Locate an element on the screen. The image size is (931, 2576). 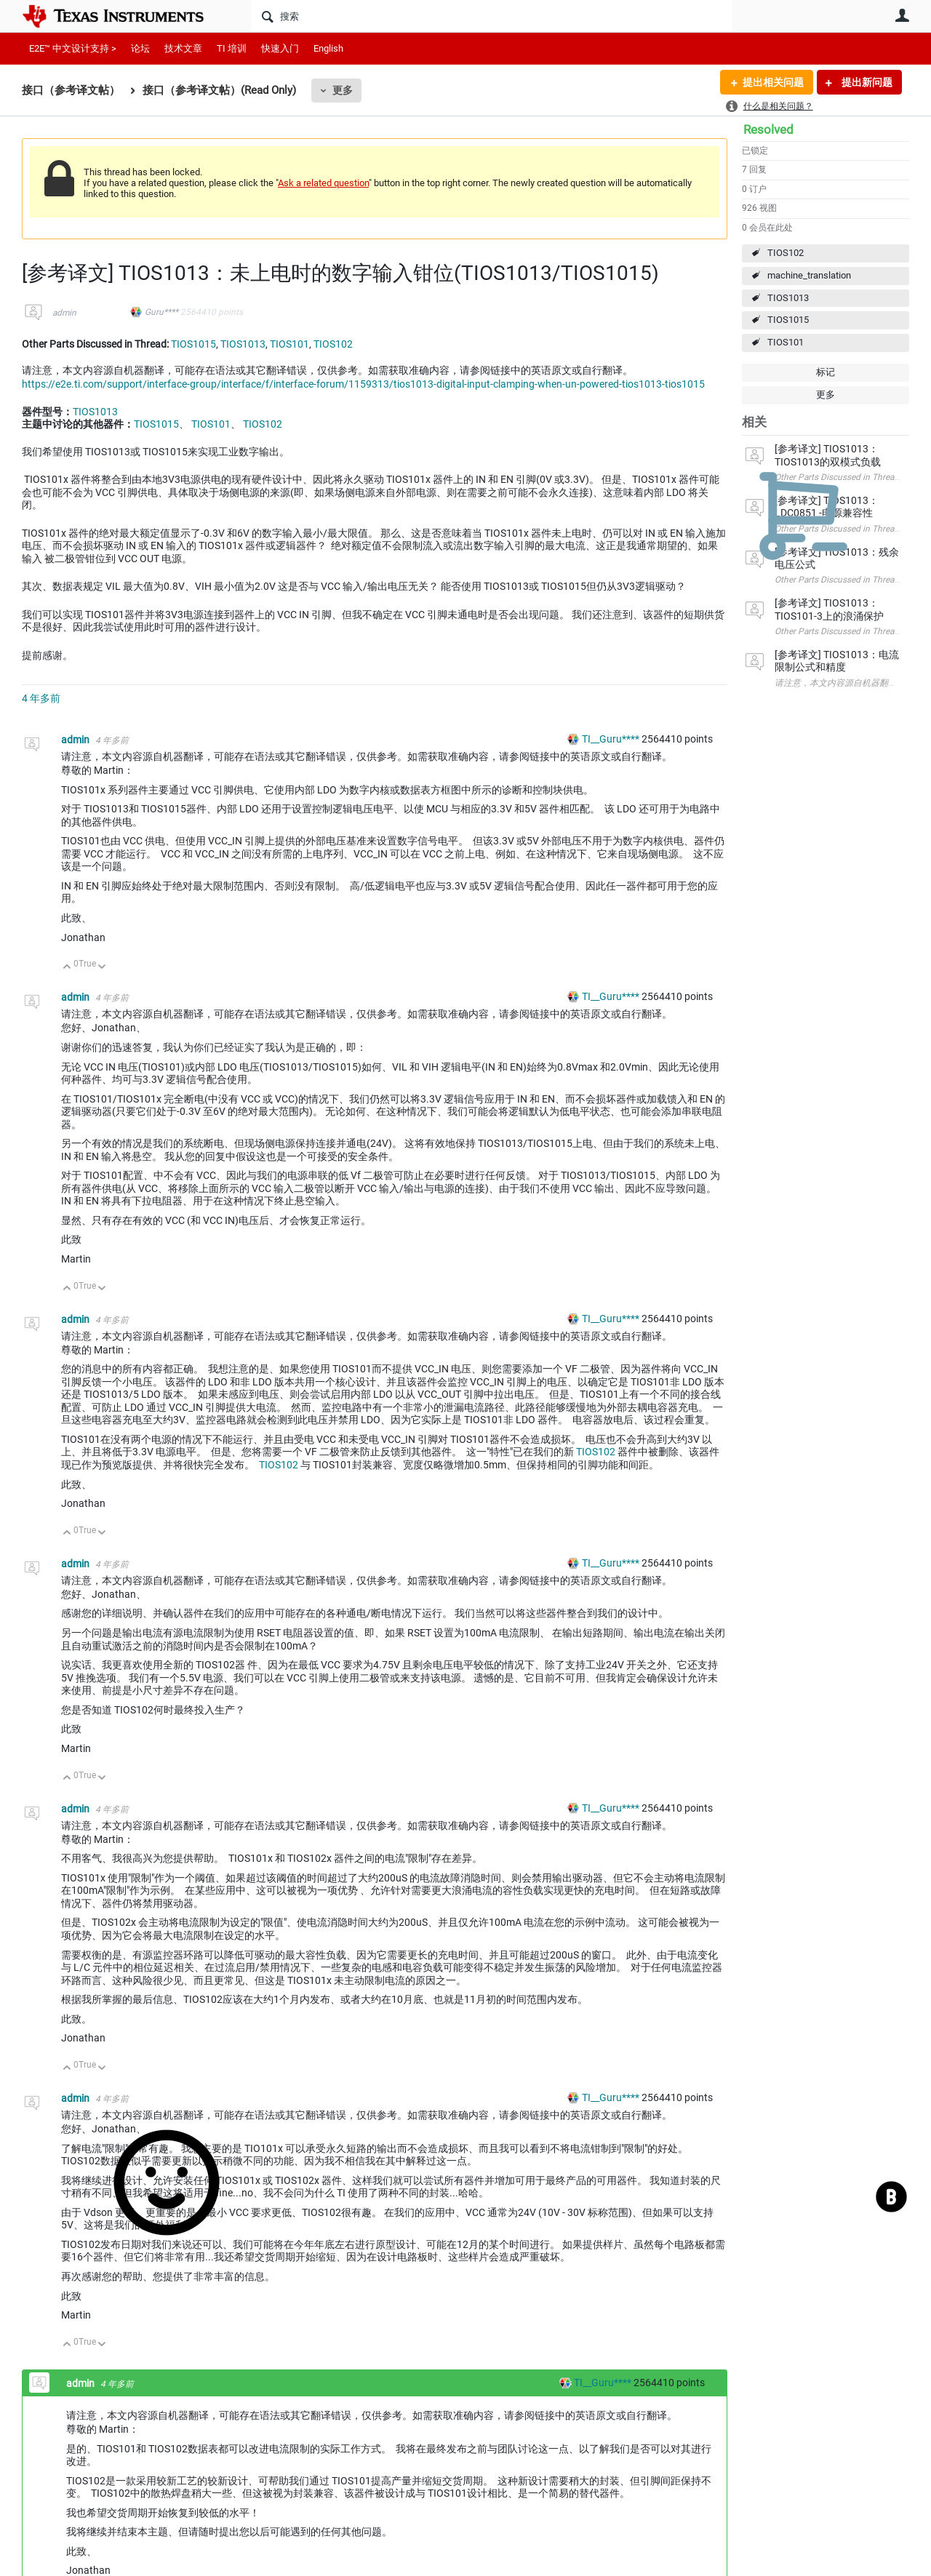
add a reaction or emoji is located at coordinates (167, 2183).